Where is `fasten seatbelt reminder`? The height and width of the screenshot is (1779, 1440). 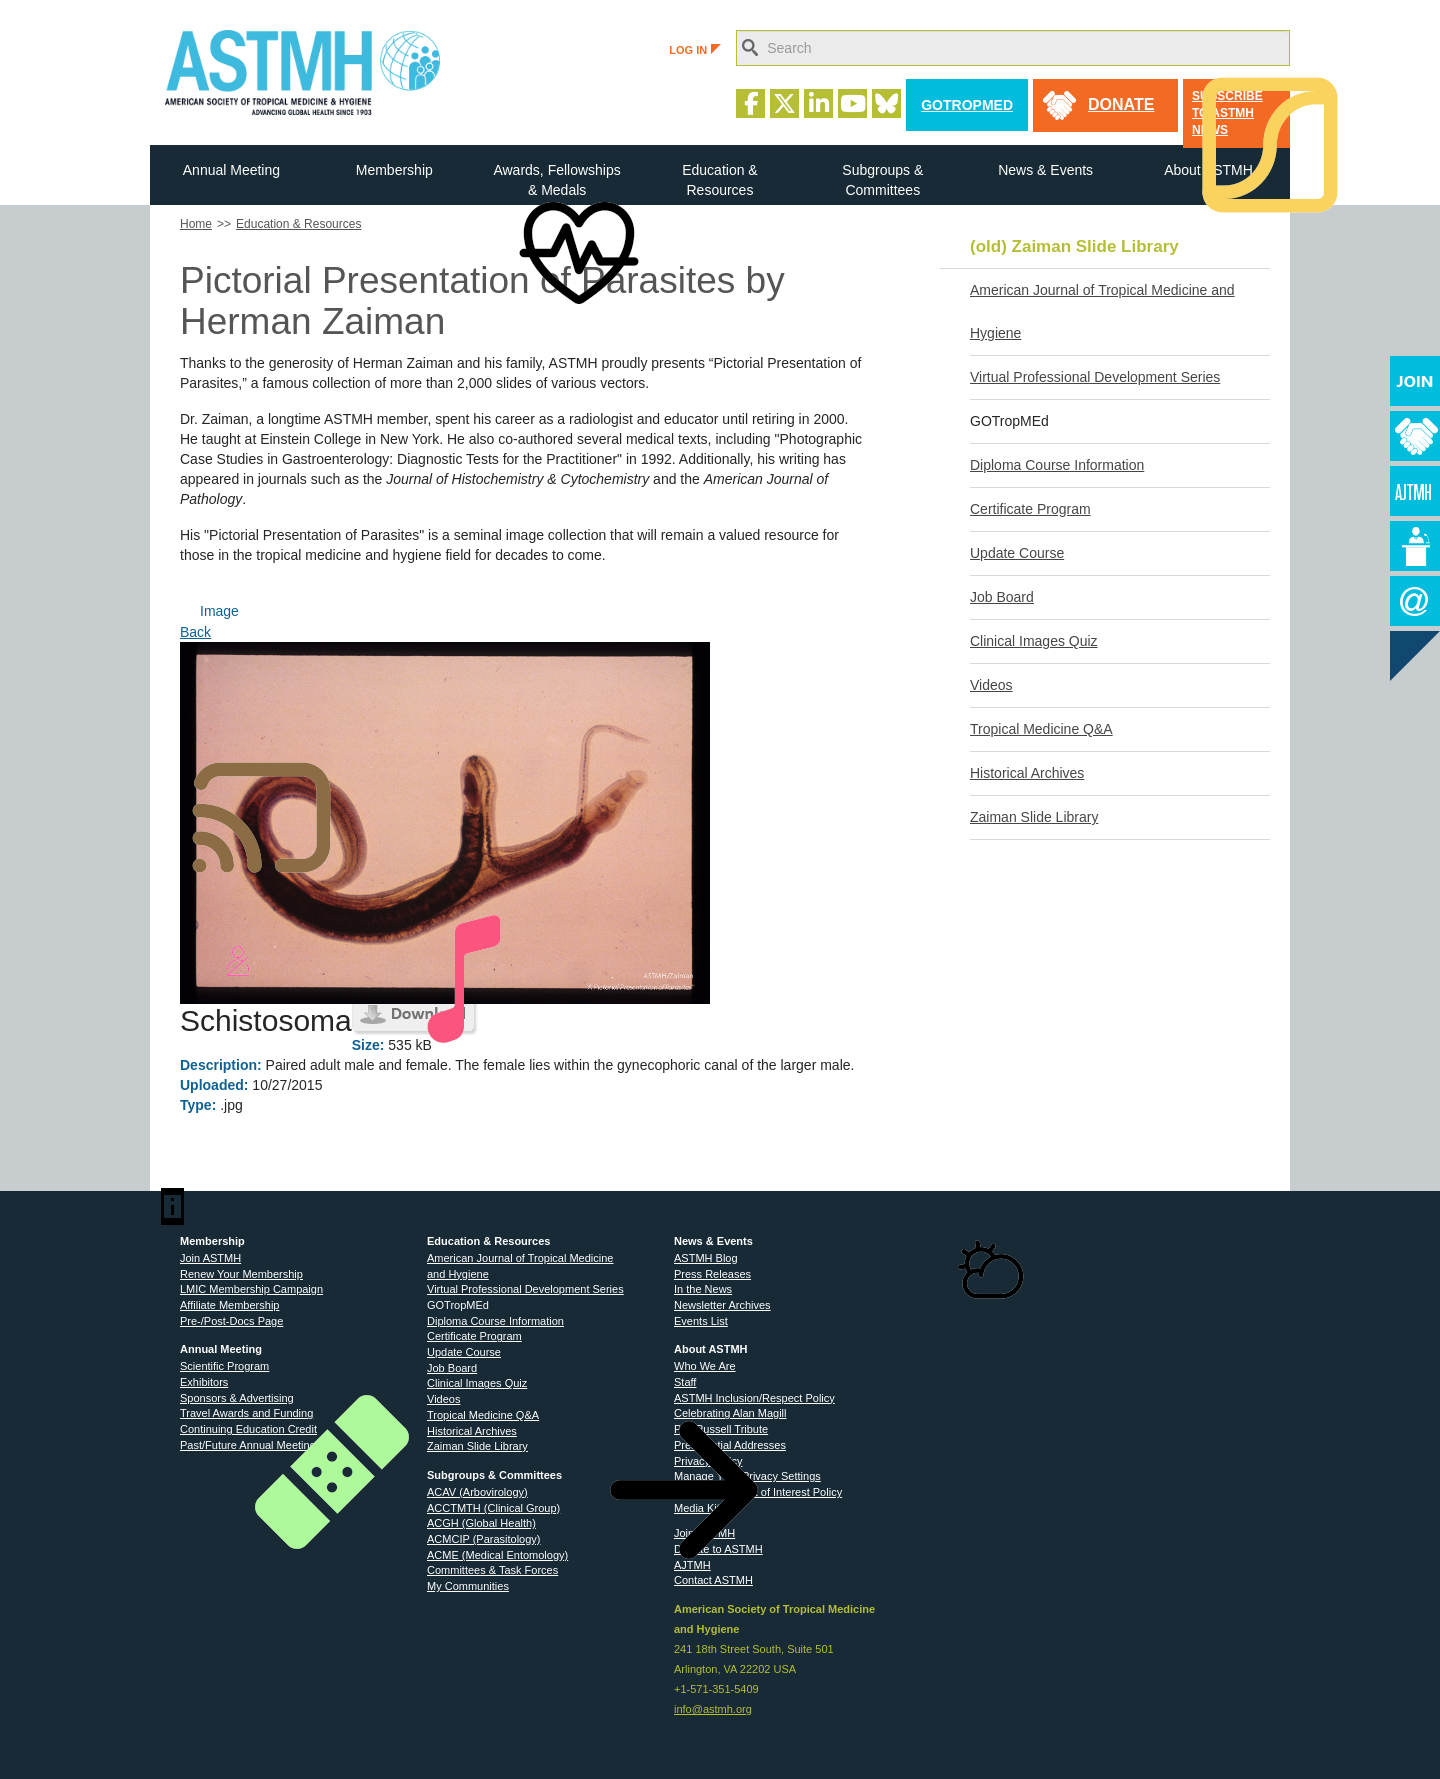
fasten seatbelt reminder is located at coordinates (238, 961).